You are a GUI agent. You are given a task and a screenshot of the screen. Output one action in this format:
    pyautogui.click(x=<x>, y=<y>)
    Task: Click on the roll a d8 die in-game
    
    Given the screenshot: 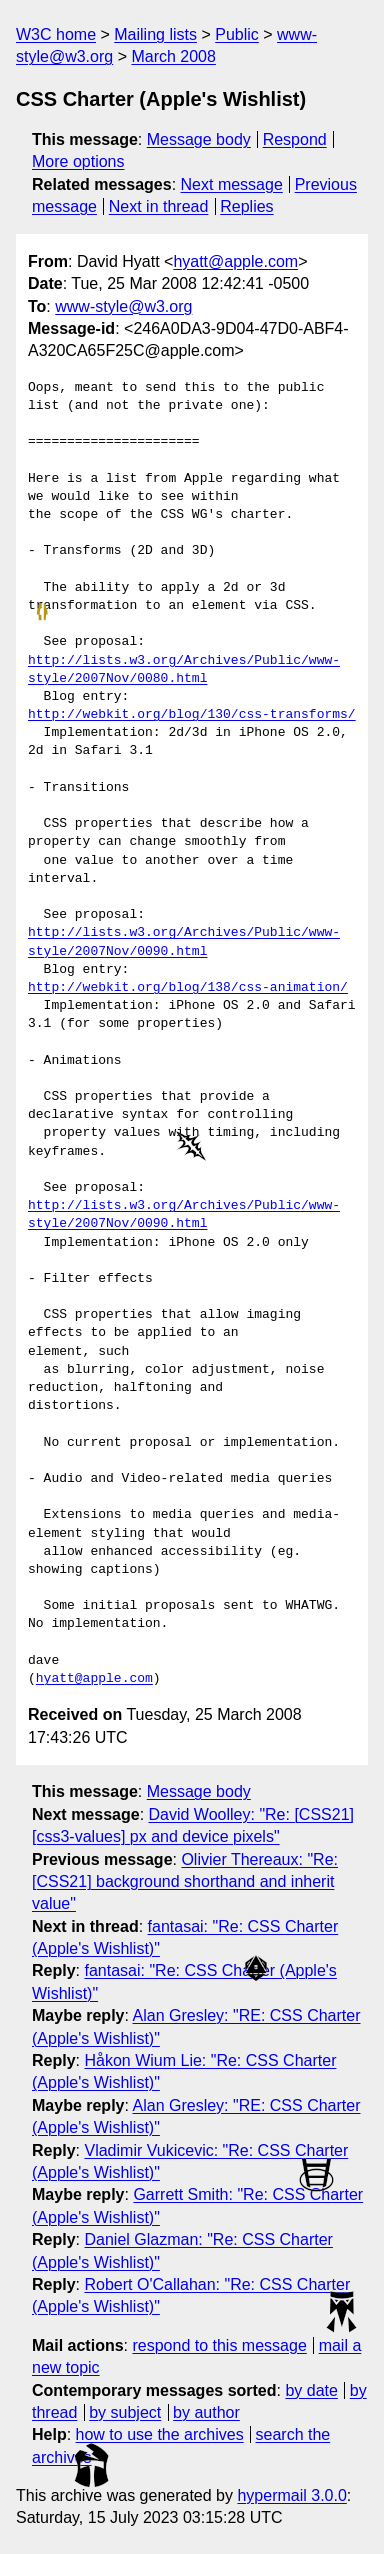 What is the action you would take?
    pyautogui.click(x=256, y=1968)
    